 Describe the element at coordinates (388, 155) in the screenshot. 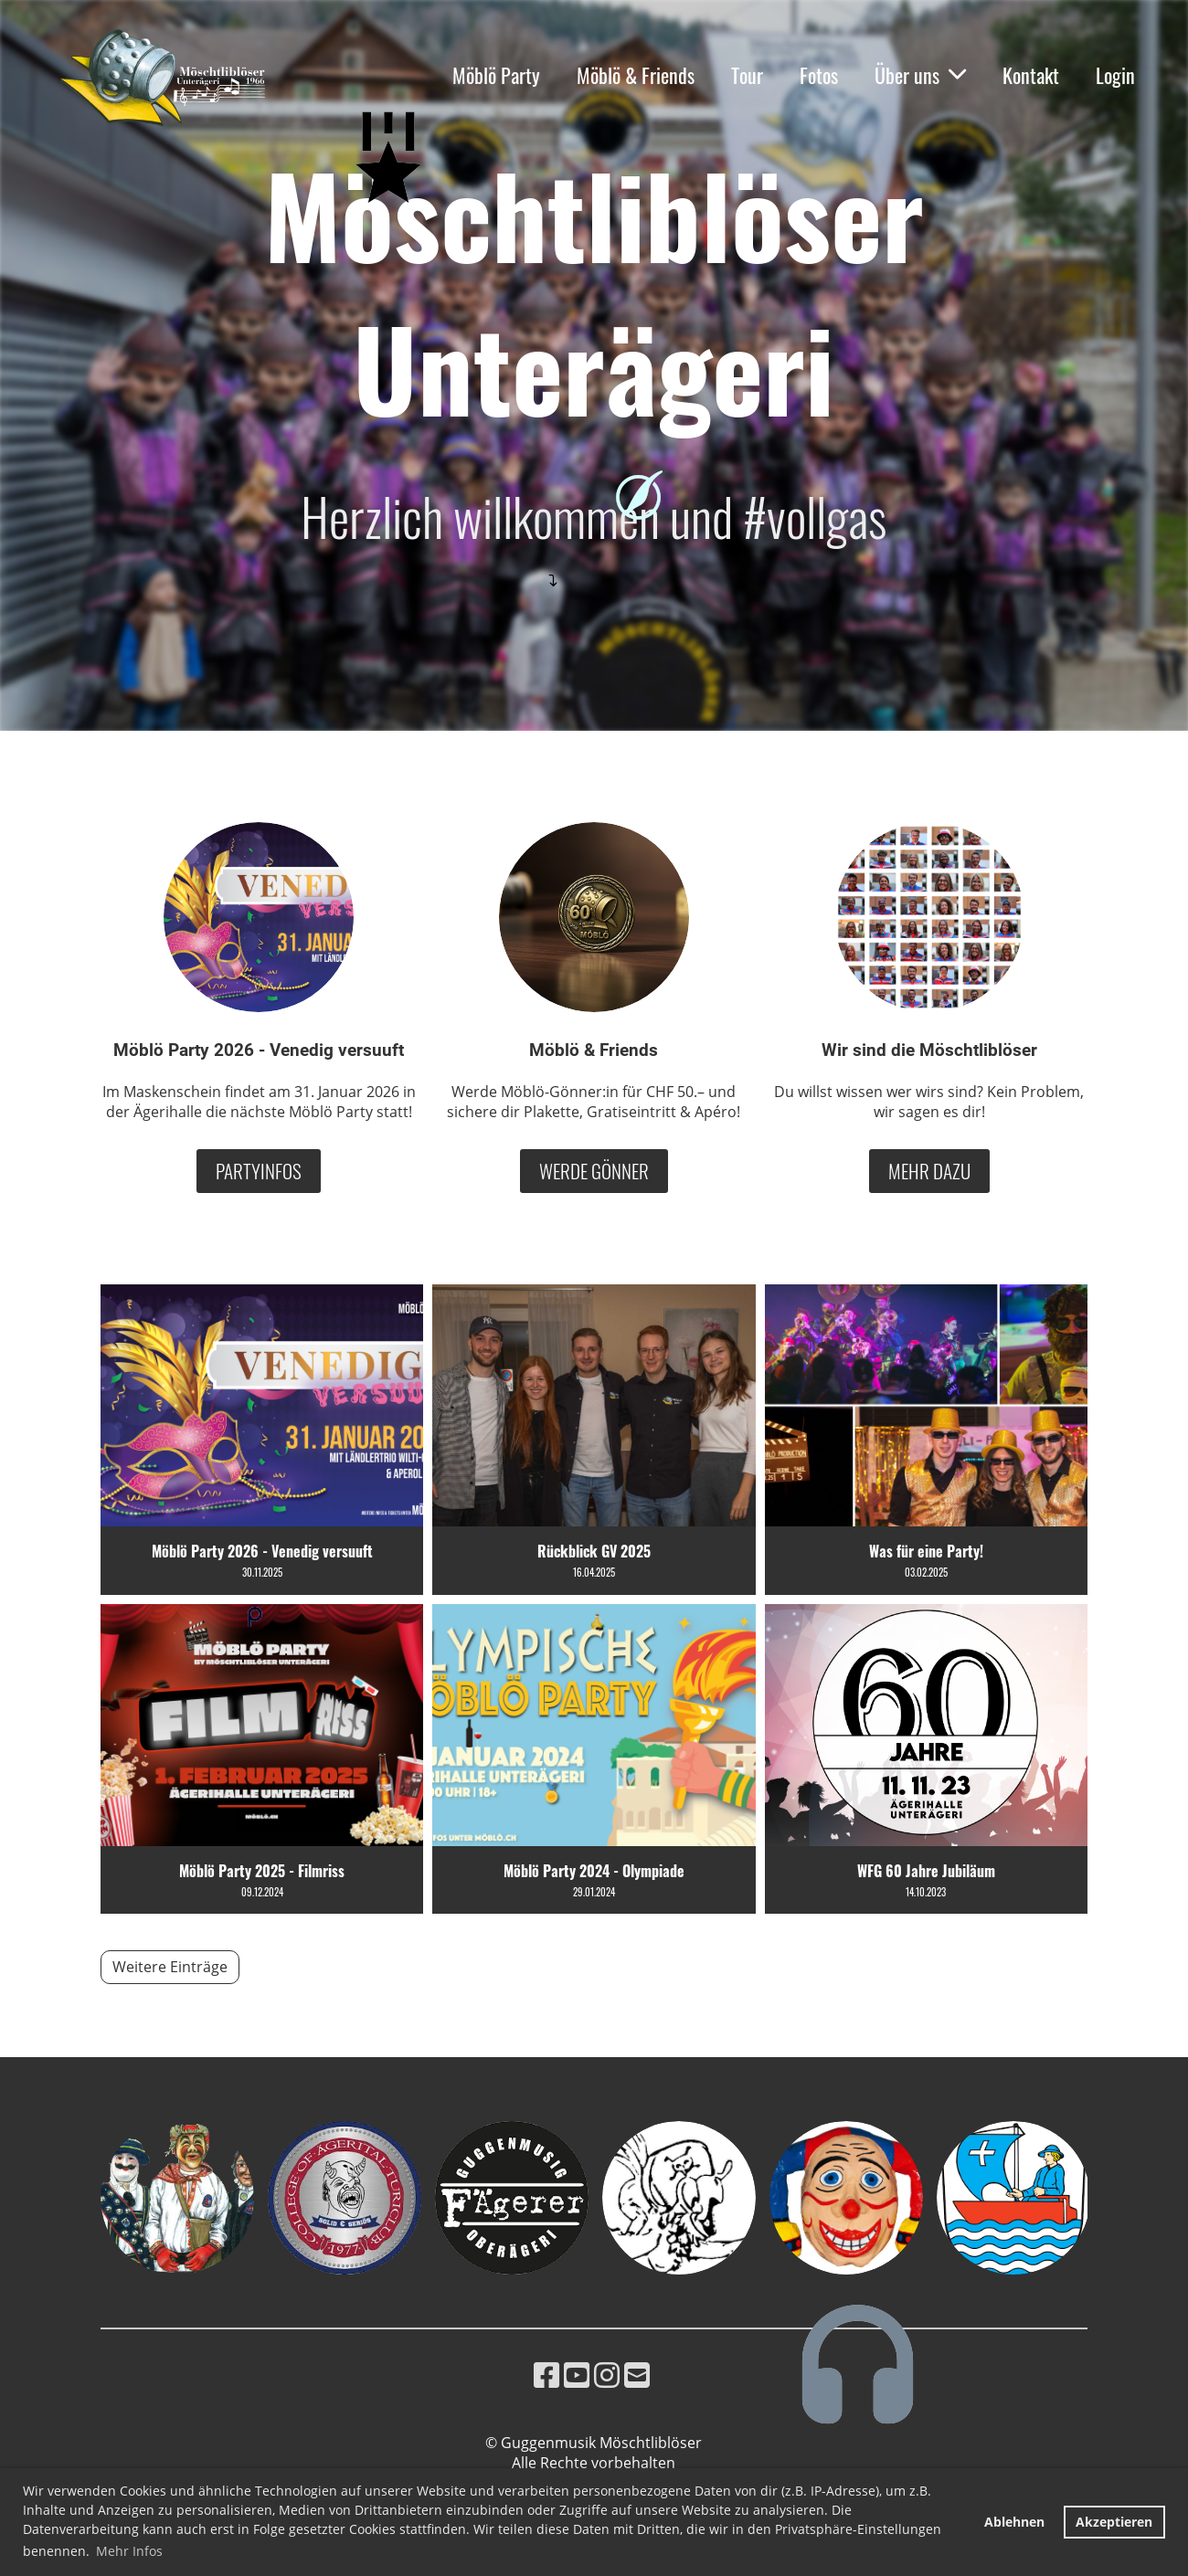

I see `indicates an achievement or award earned` at that location.